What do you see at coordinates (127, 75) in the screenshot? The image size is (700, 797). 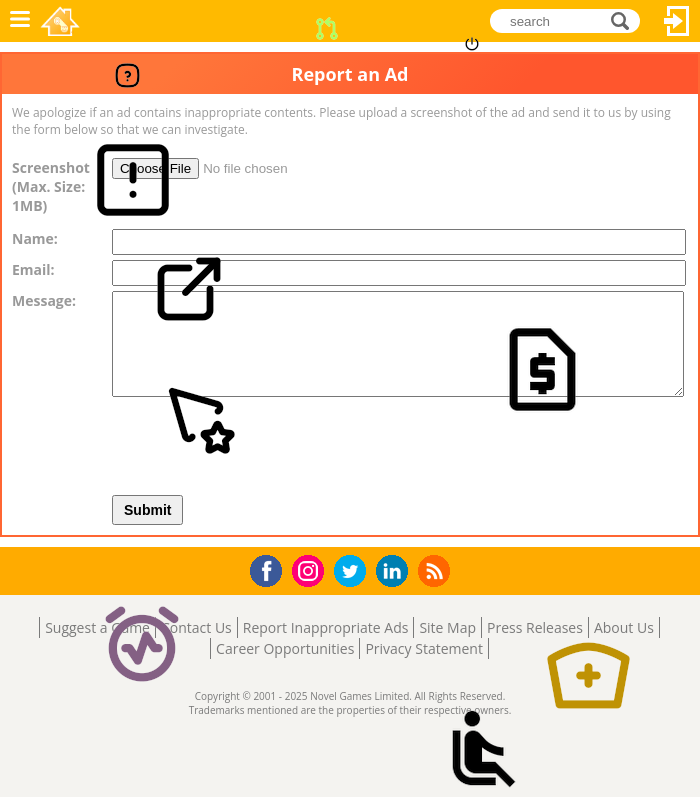 I see `access help or support resources` at bounding box center [127, 75].